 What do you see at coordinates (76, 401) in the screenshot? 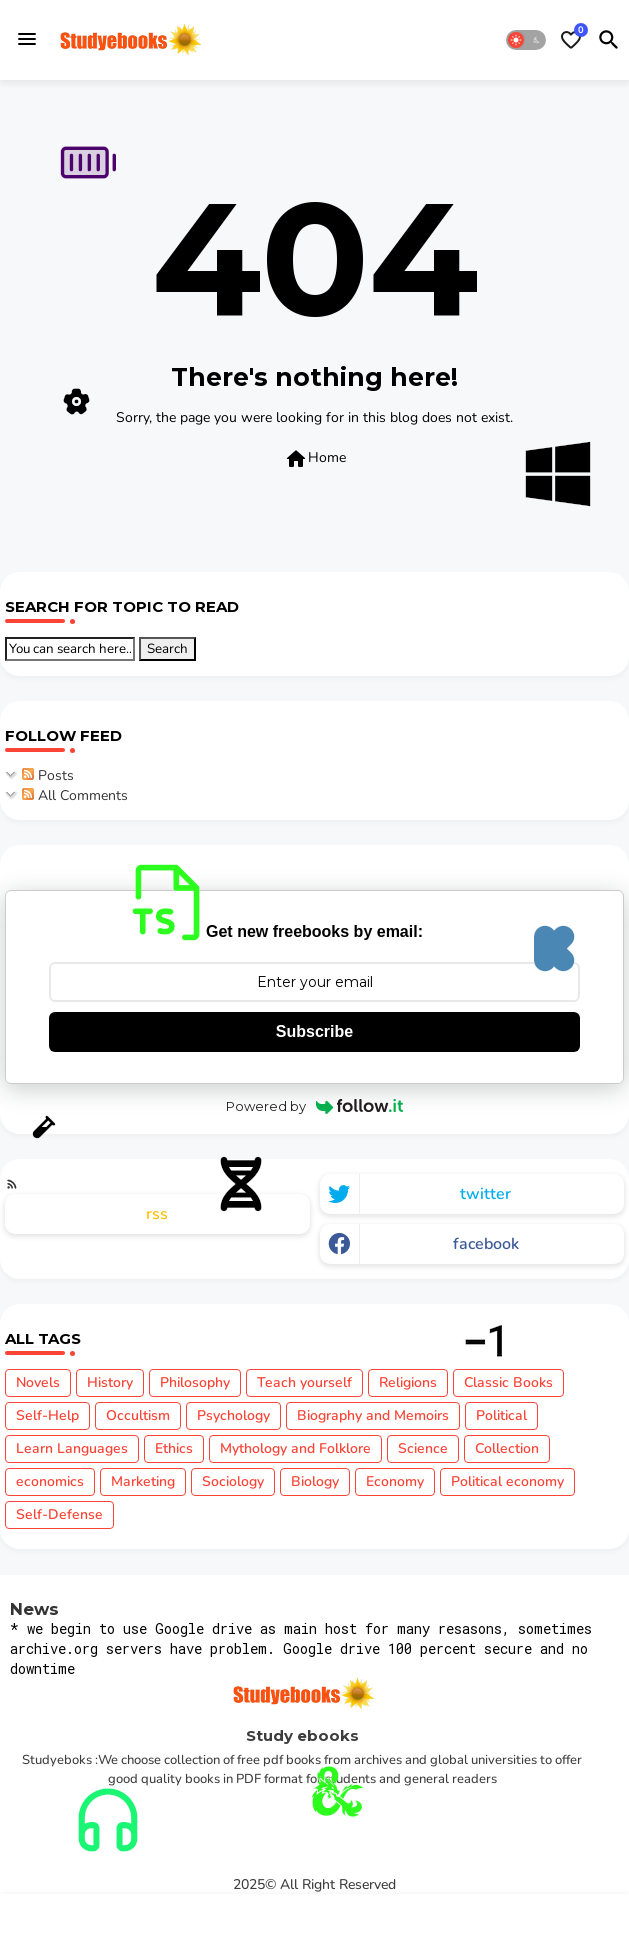
I see `open settings menu` at bounding box center [76, 401].